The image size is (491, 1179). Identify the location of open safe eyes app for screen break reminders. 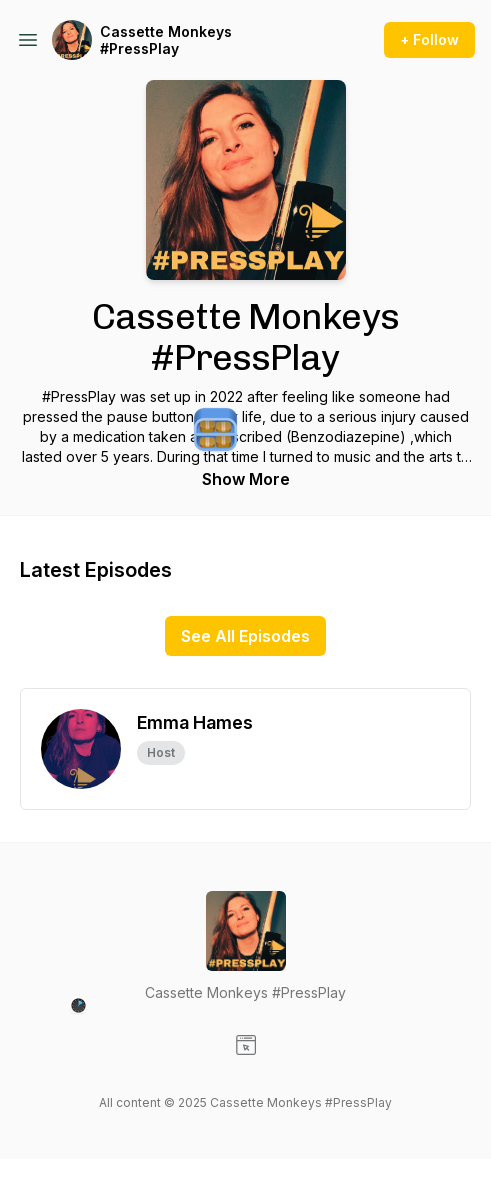
(78, 1005).